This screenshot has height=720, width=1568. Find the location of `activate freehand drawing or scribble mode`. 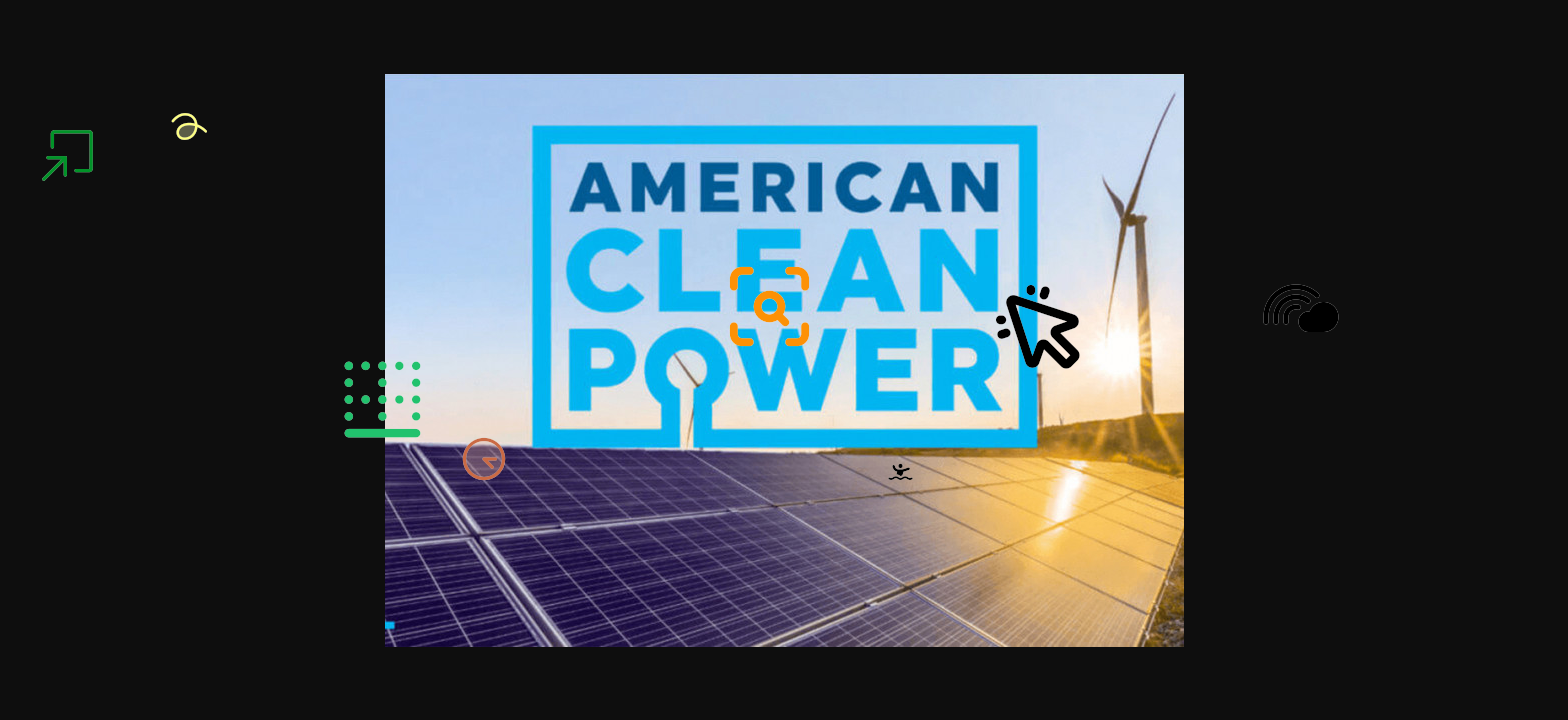

activate freehand drawing or scribble mode is located at coordinates (187, 126).